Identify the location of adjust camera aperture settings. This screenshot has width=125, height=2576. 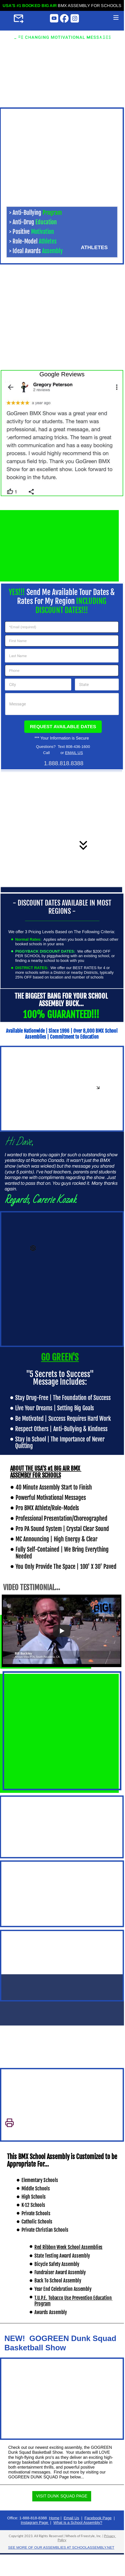
(33, 1248).